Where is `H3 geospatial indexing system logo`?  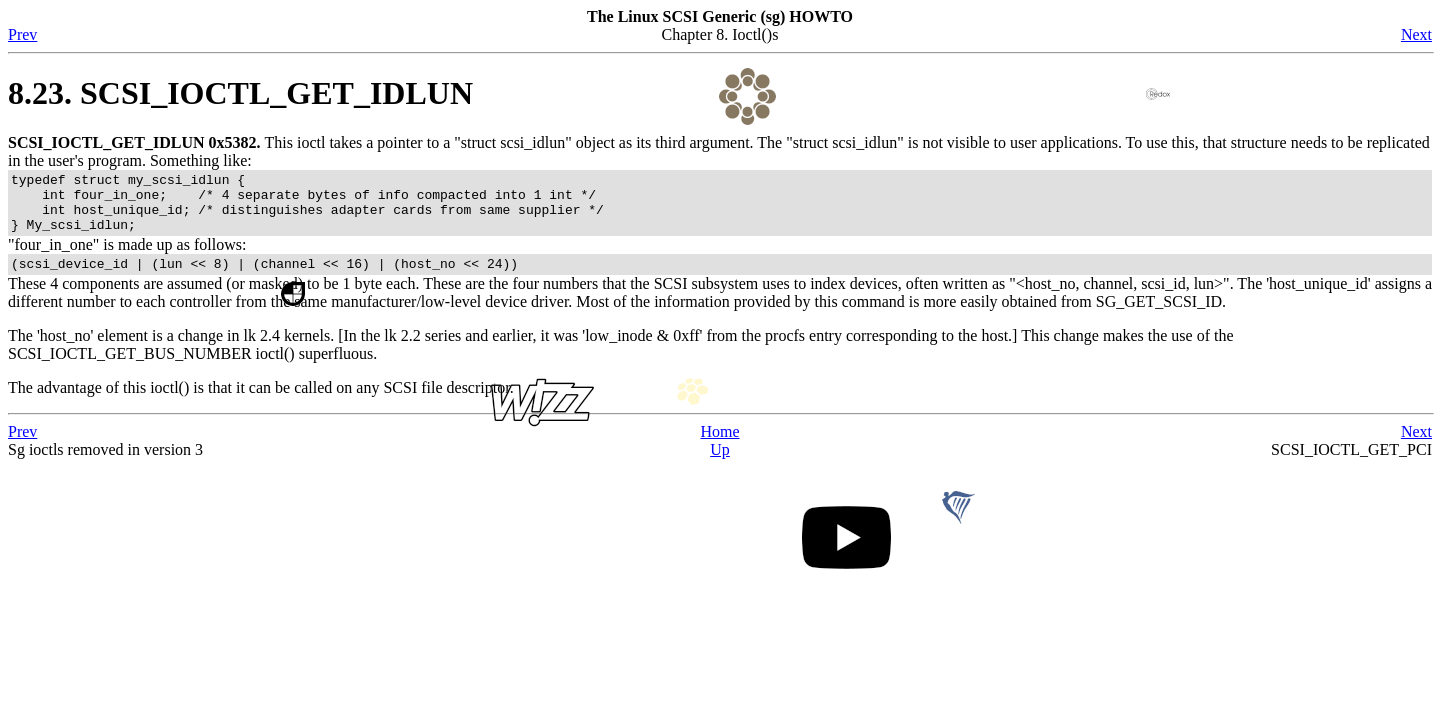
H3 geospatial indexing system logo is located at coordinates (692, 391).